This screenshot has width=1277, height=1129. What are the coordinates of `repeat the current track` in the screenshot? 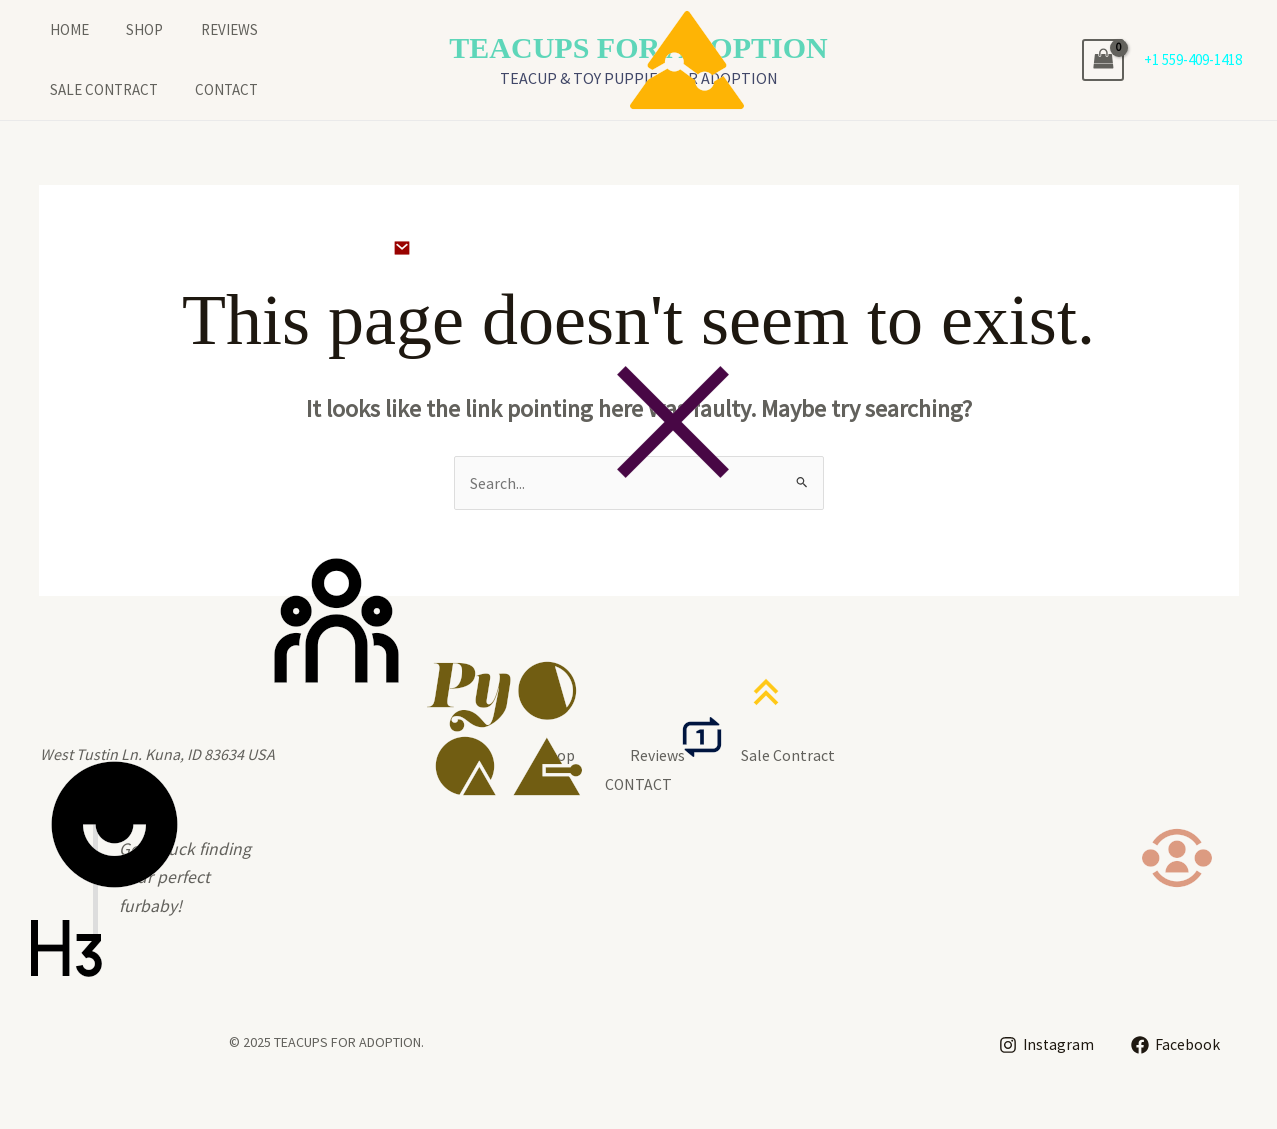 It's located at (702, 737).